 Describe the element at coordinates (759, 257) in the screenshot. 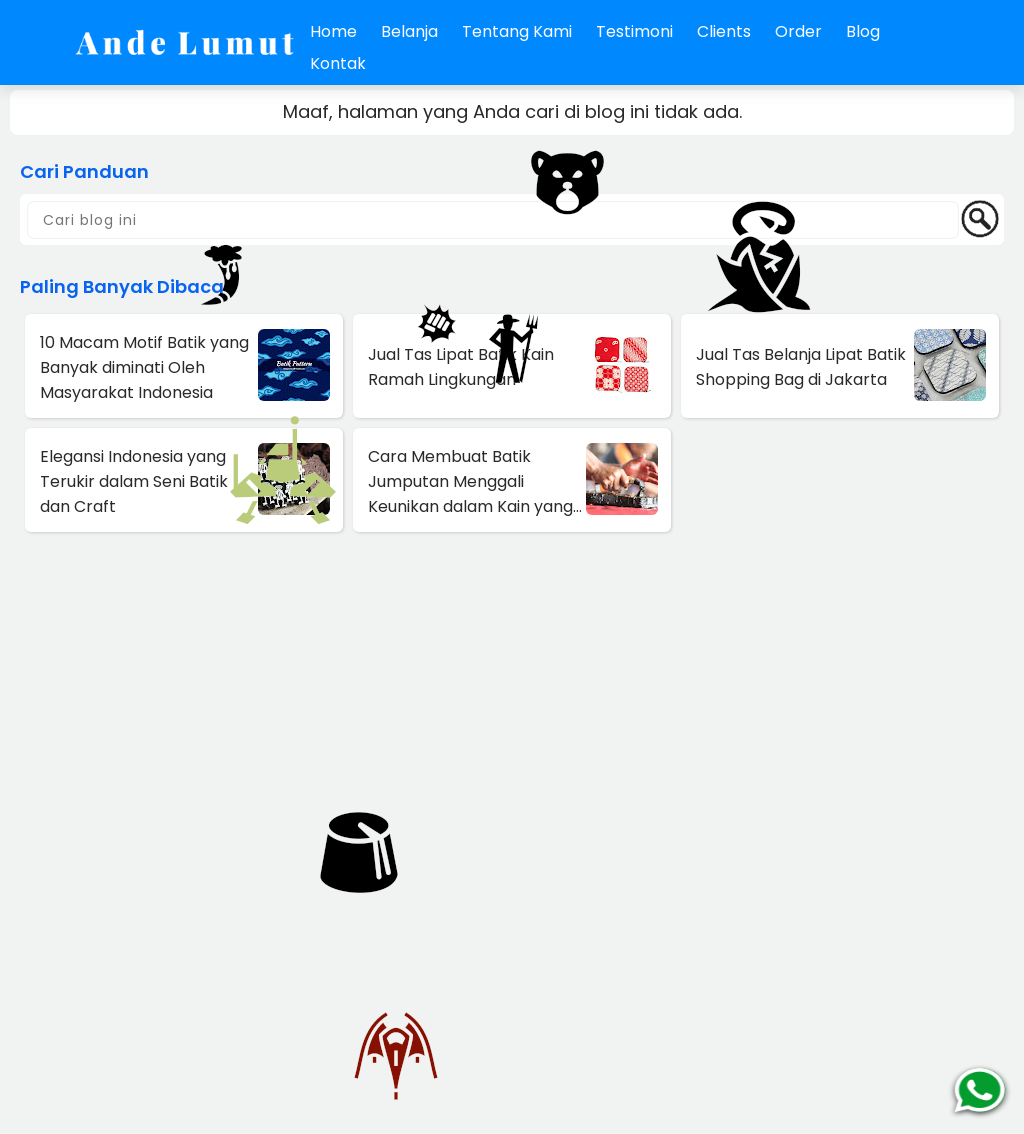

I see `alien or sci-fi themed game item` at that location.